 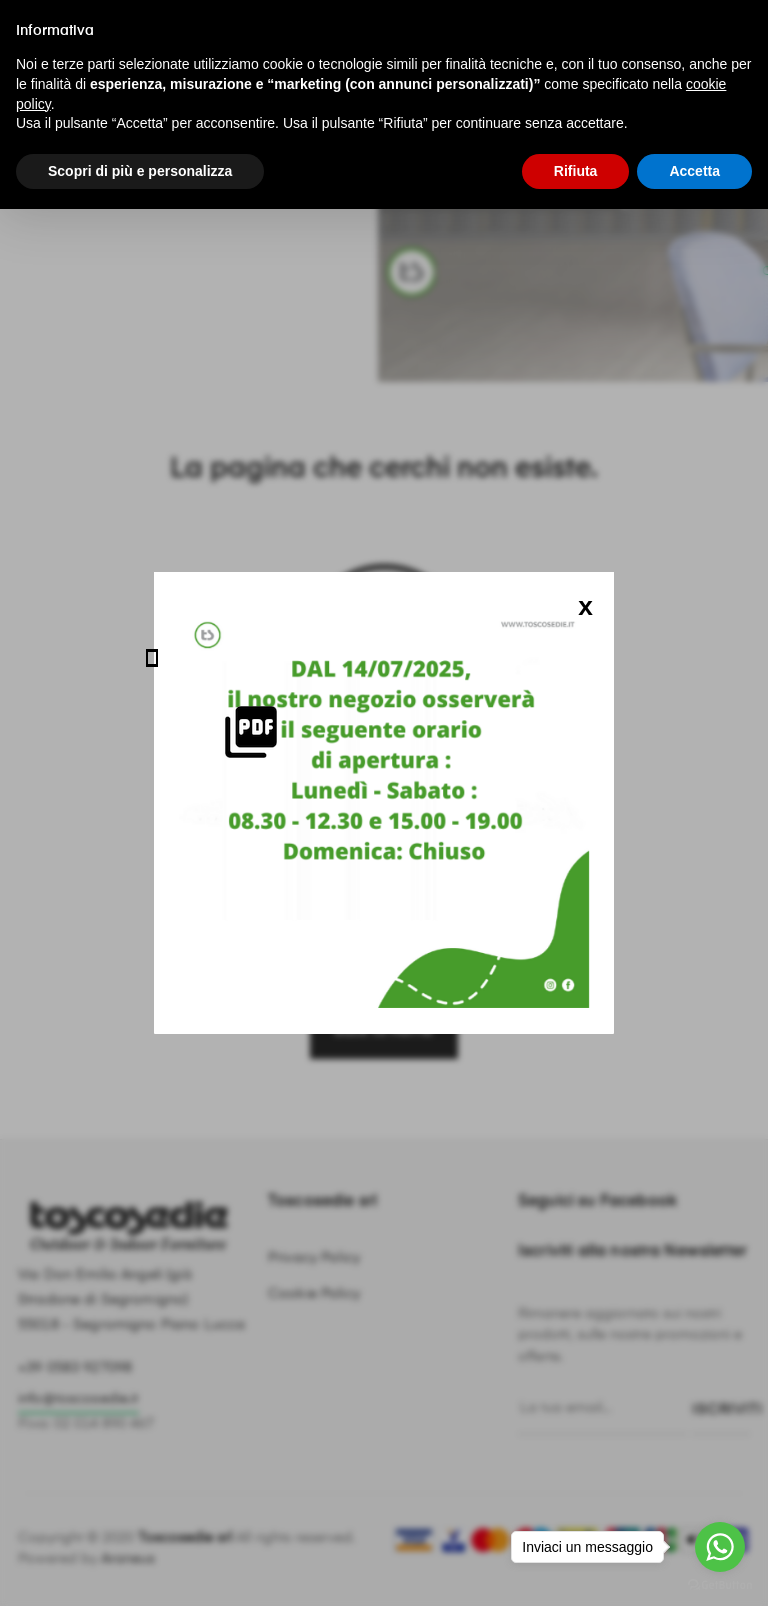 I want to click on indicates mobile device or smartphone view, so click(x=152, y=658).